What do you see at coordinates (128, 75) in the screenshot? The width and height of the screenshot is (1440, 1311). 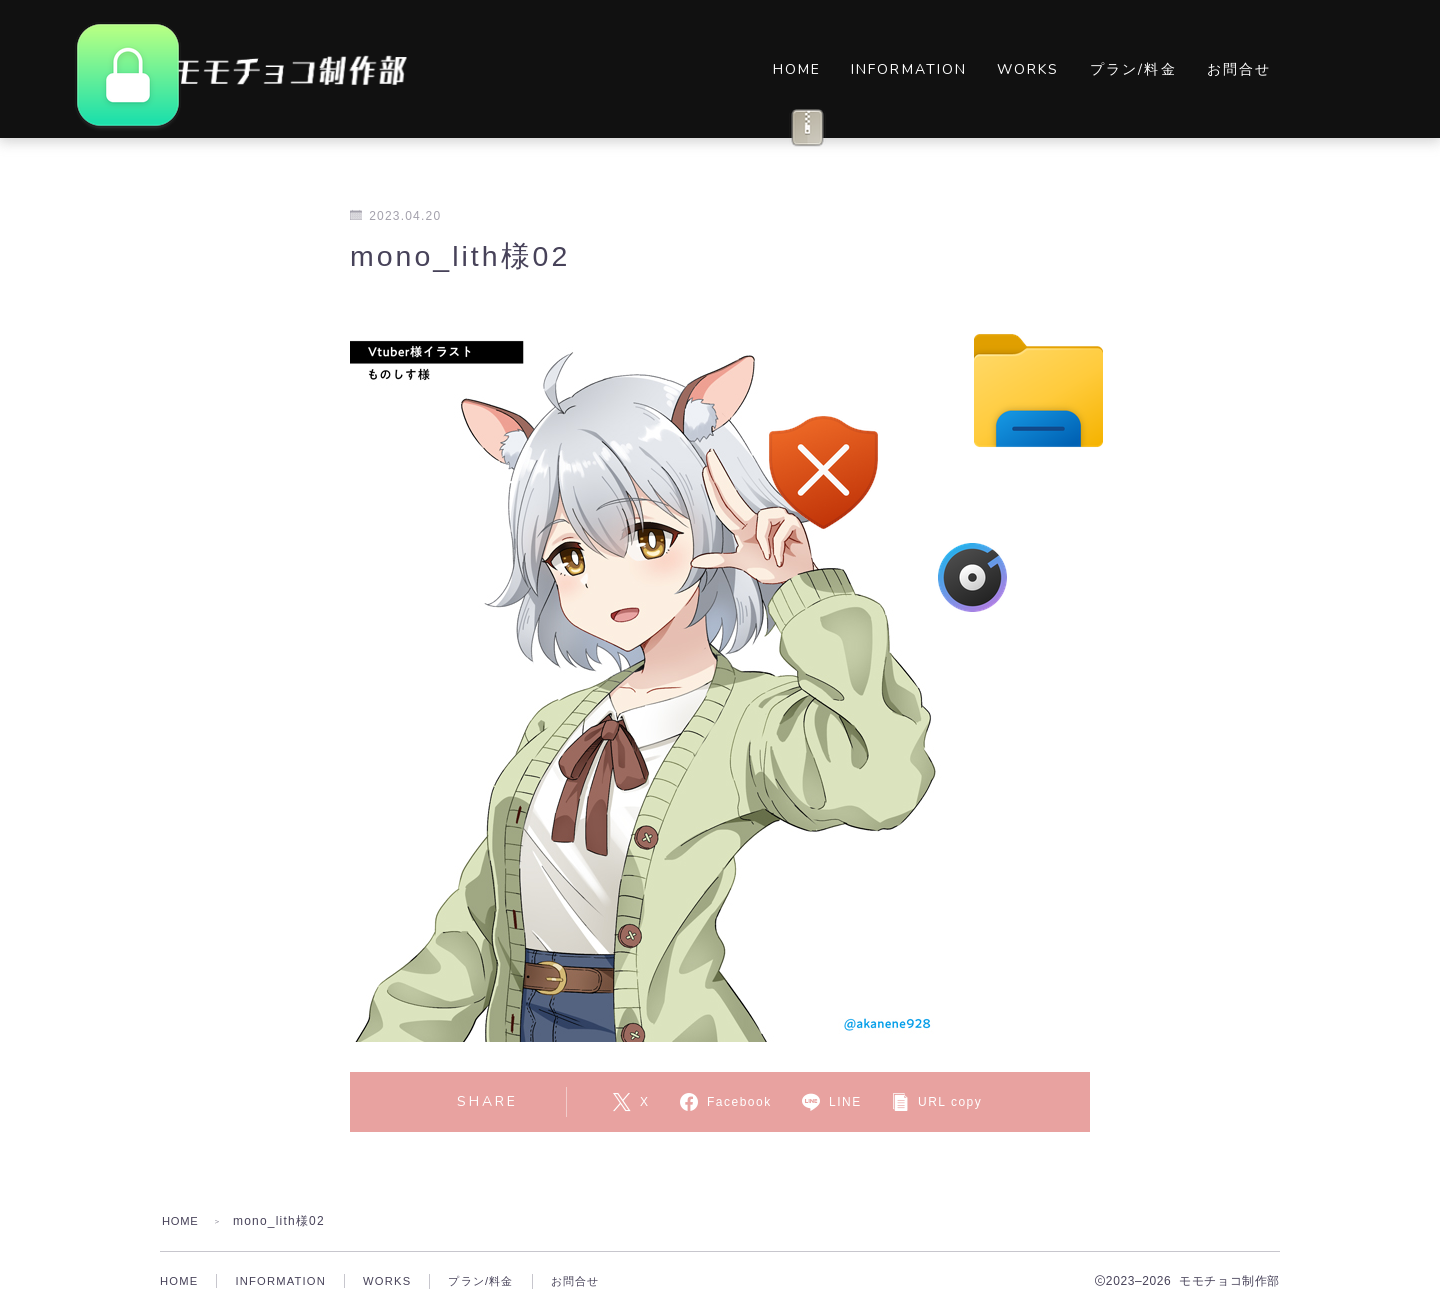 I see `lock your screen` at bounding box center [128, 75].